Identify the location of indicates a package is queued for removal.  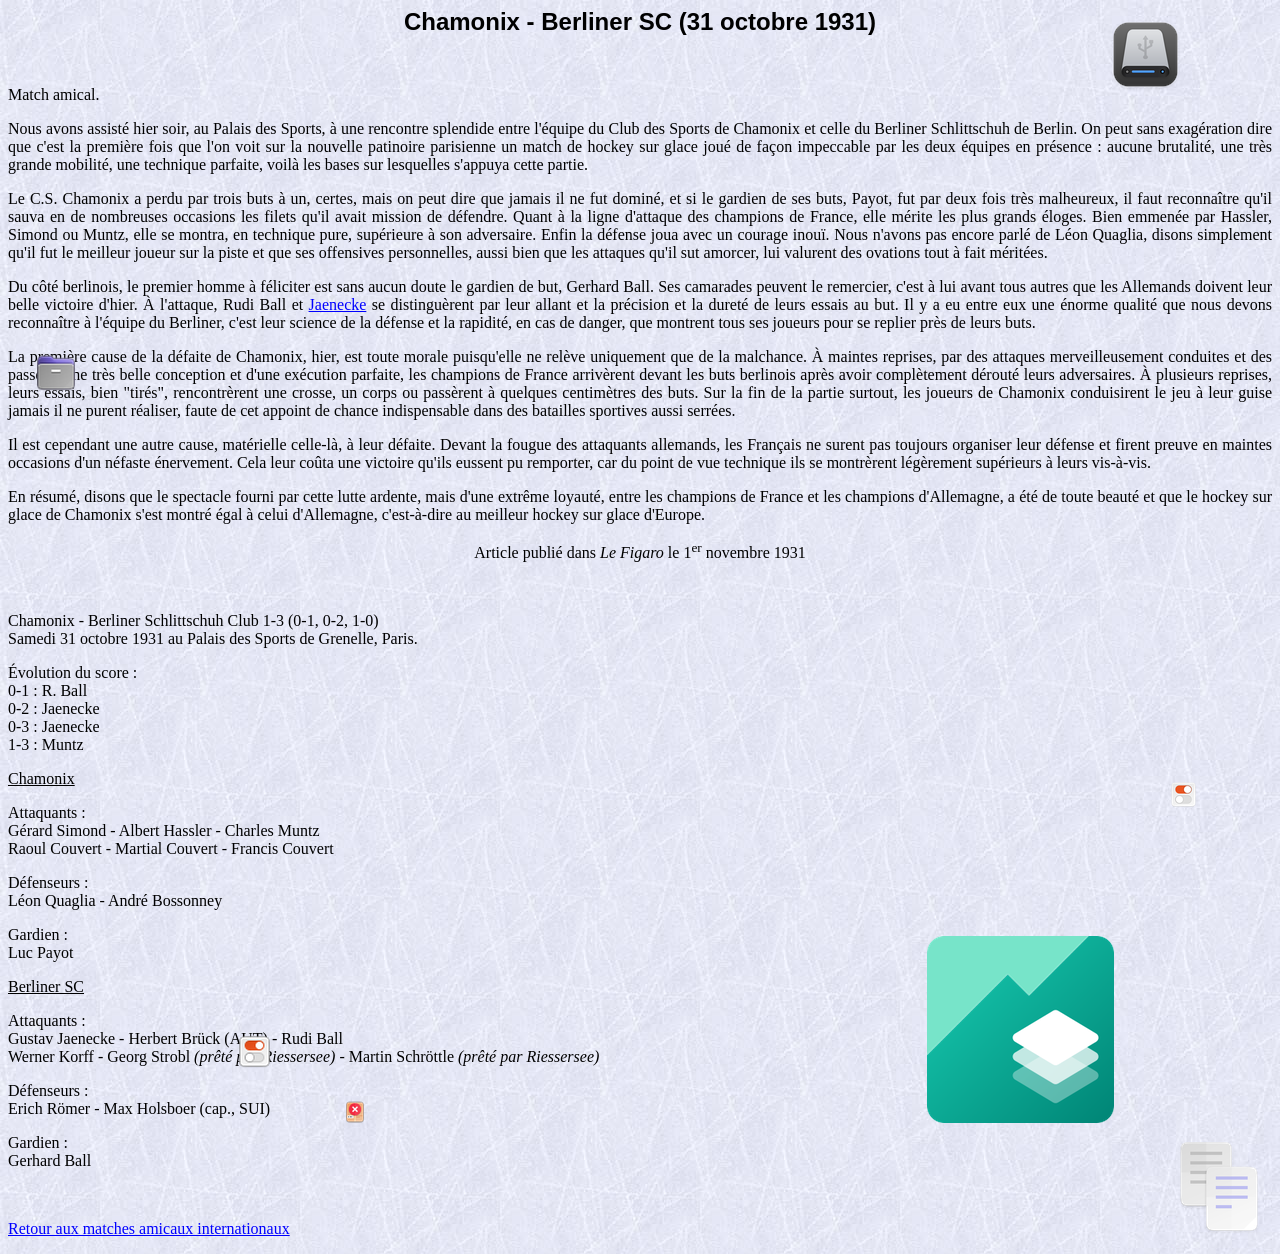
(355, 1112).